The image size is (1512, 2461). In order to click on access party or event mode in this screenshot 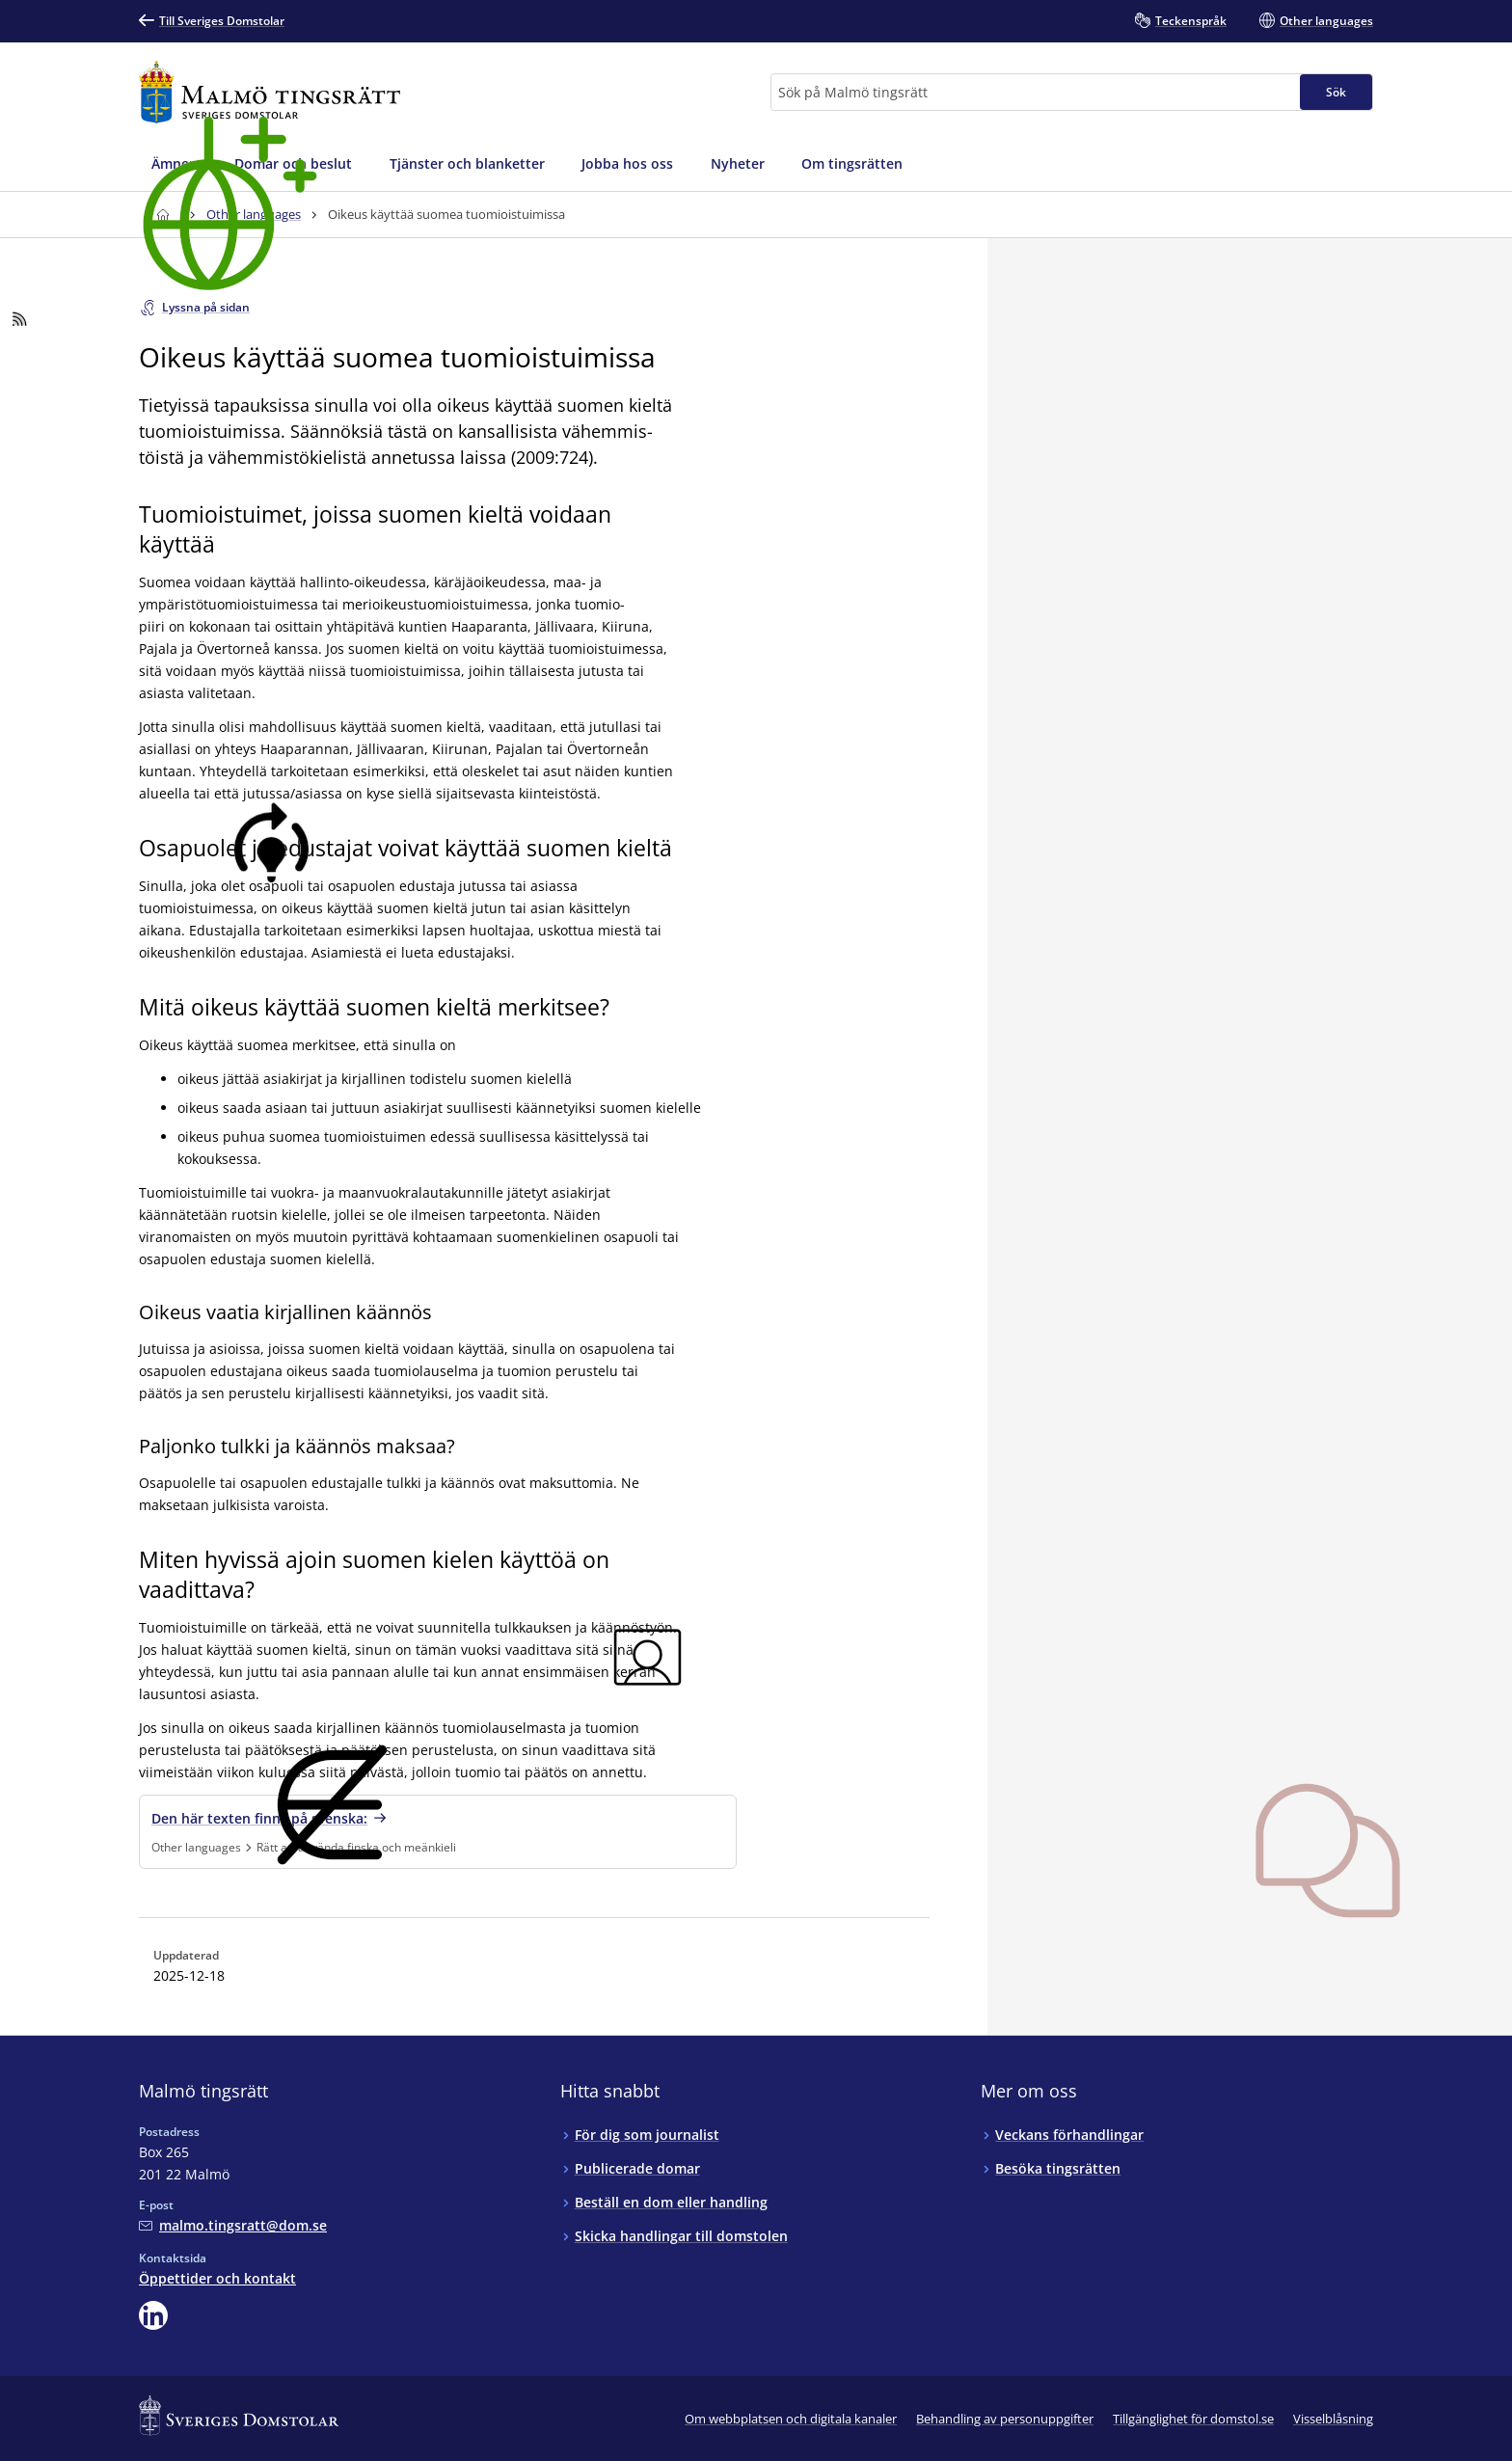, I will do `click(221, 206)`.